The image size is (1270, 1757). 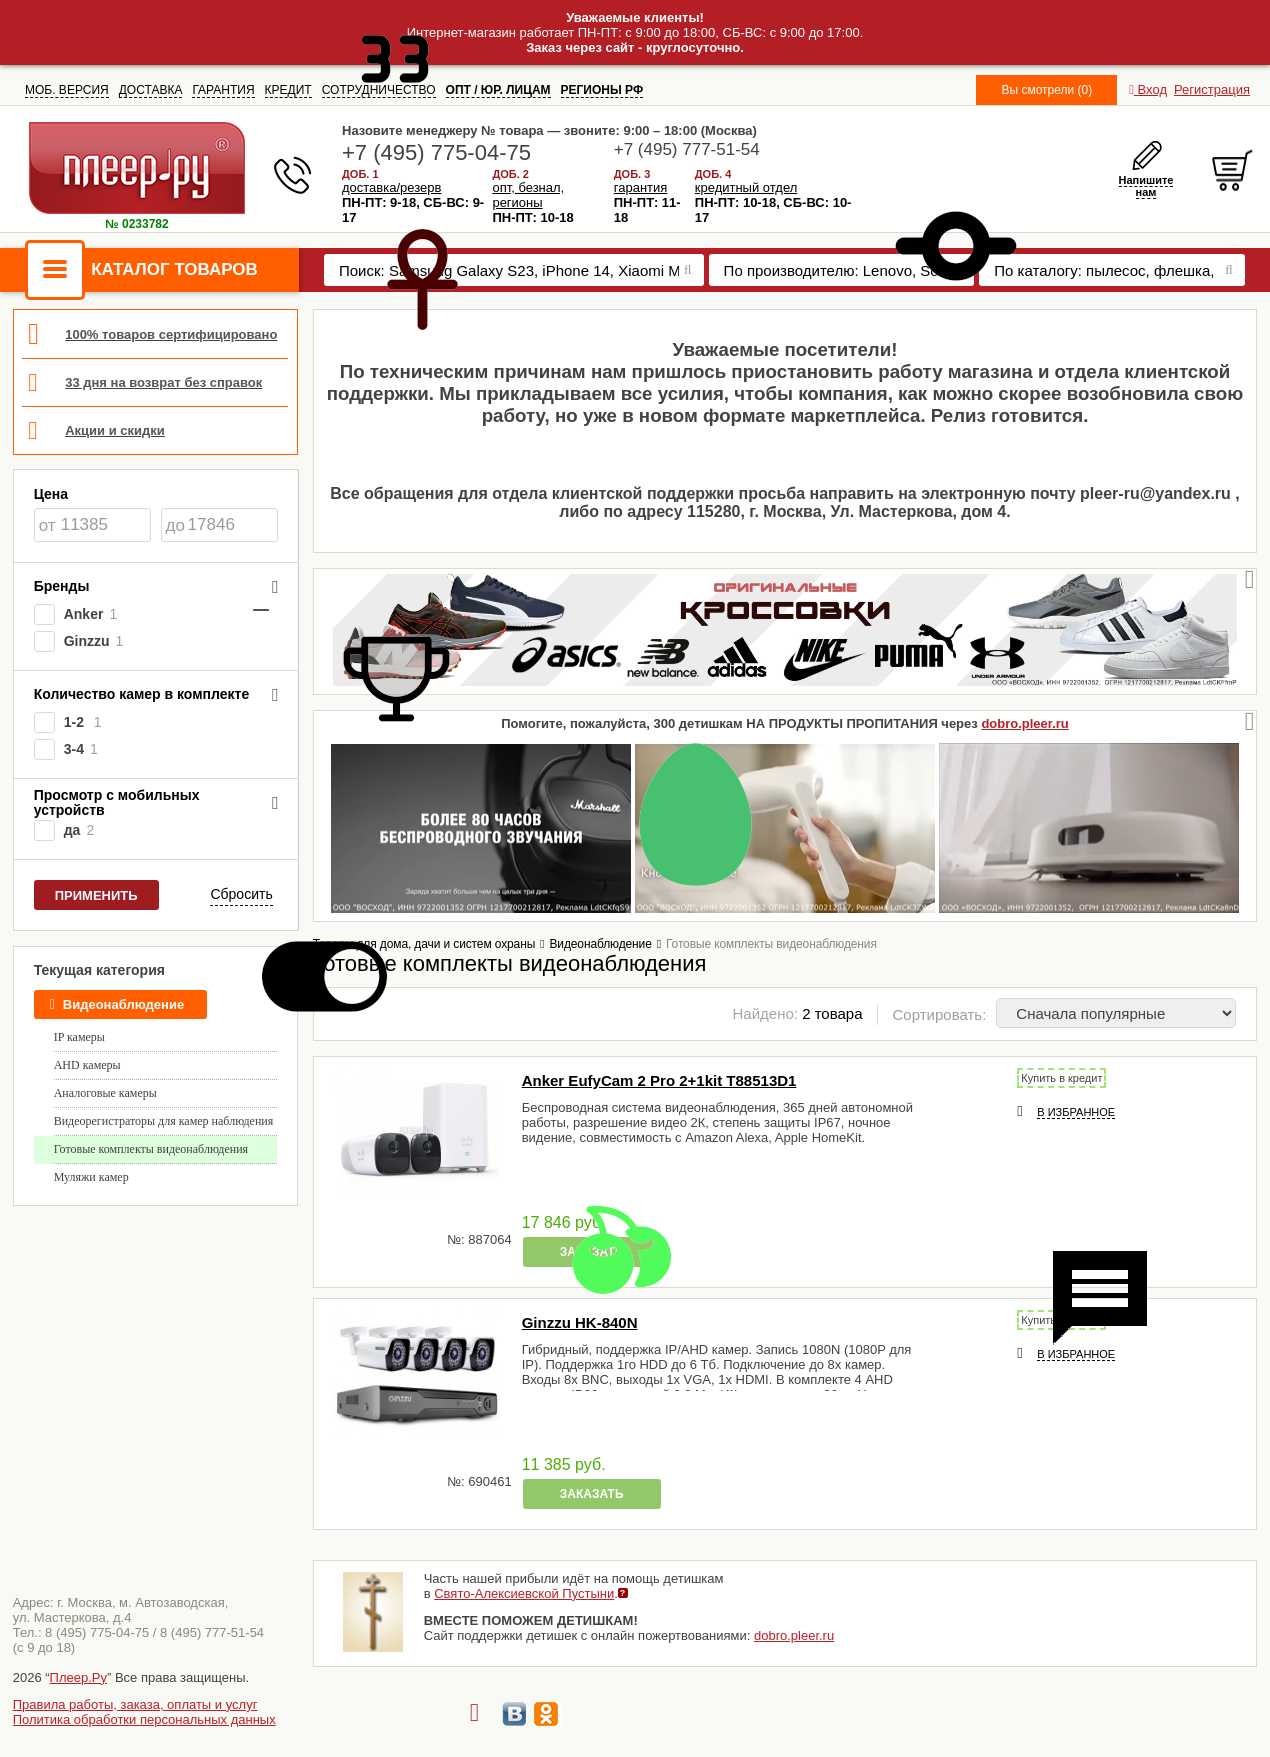 I want to click on symbol representing life or immortality, so click(x=422, y=279).